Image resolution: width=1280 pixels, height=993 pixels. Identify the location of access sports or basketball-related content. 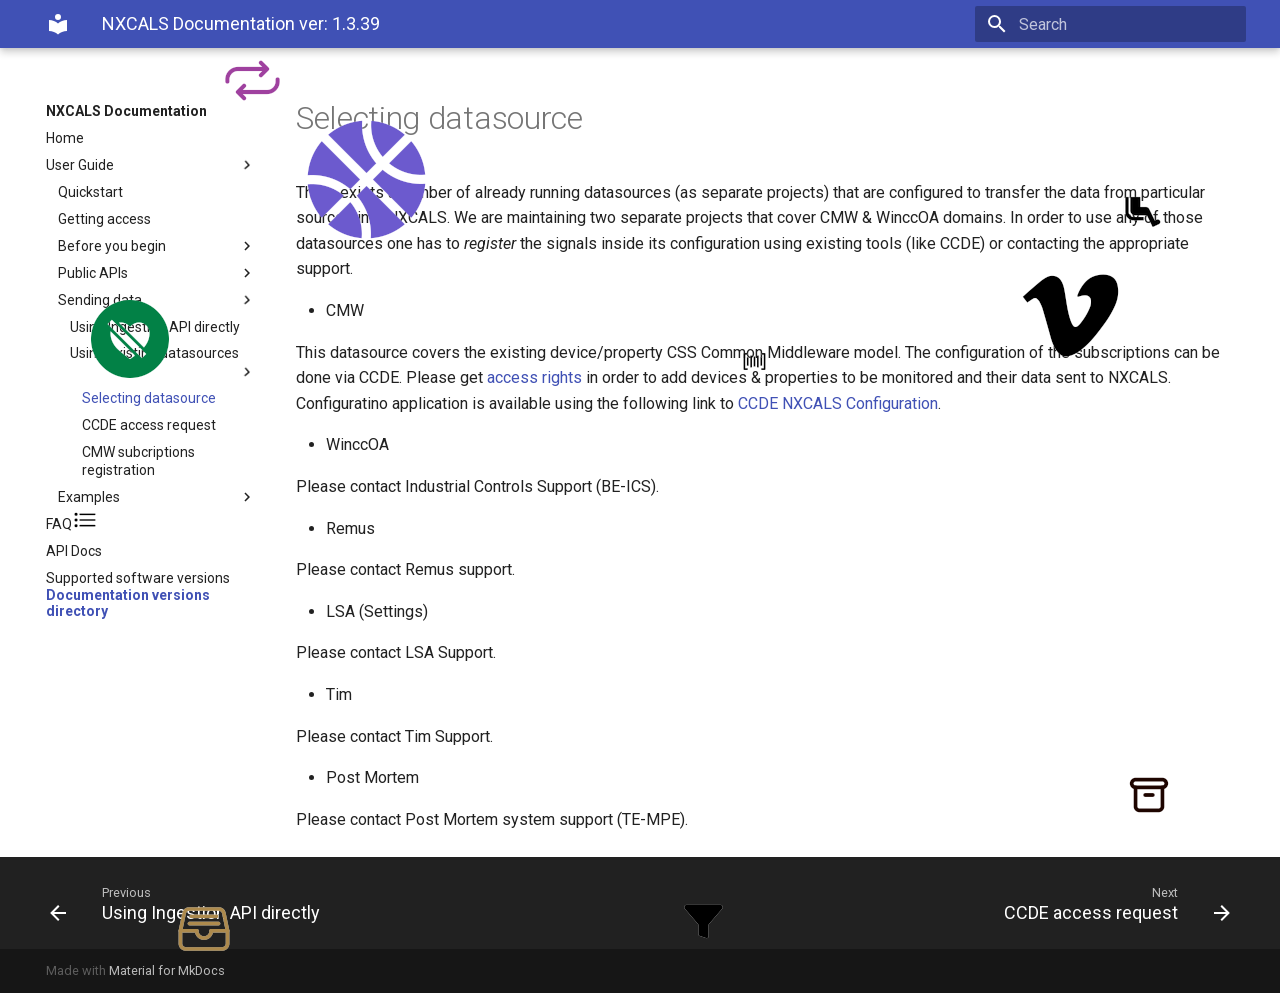
(366, 179).